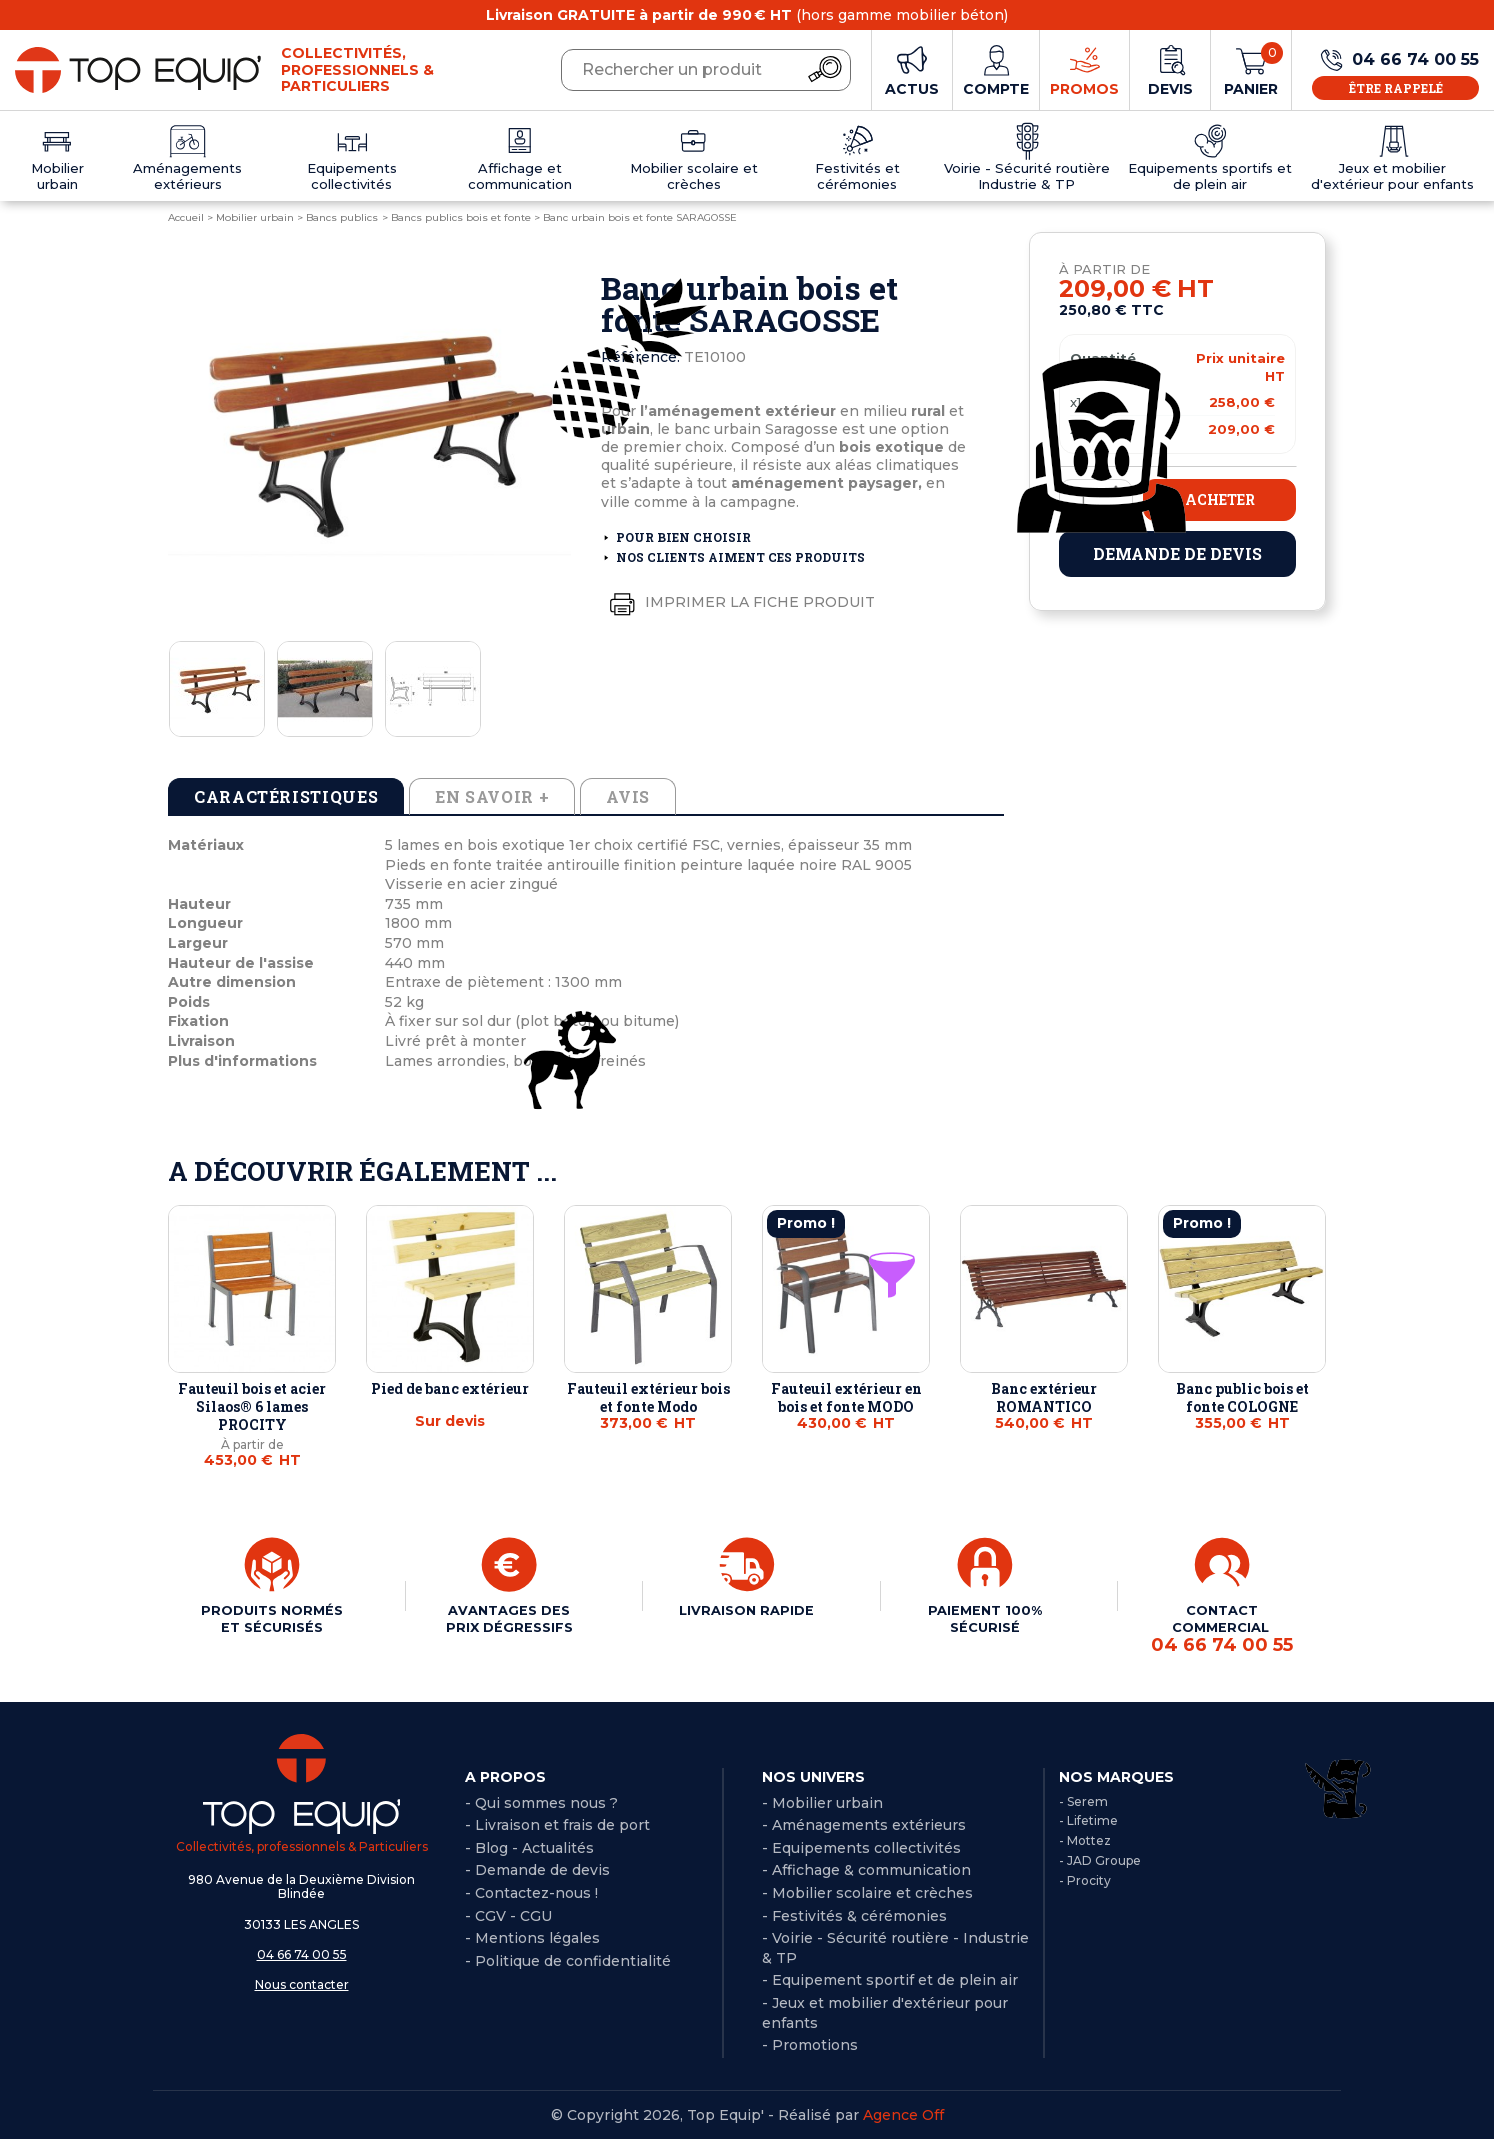 Image resolution: width=1494 pixels, height=2139 pixels. I want to click on tropical or exotic food category, so click(632, 359).